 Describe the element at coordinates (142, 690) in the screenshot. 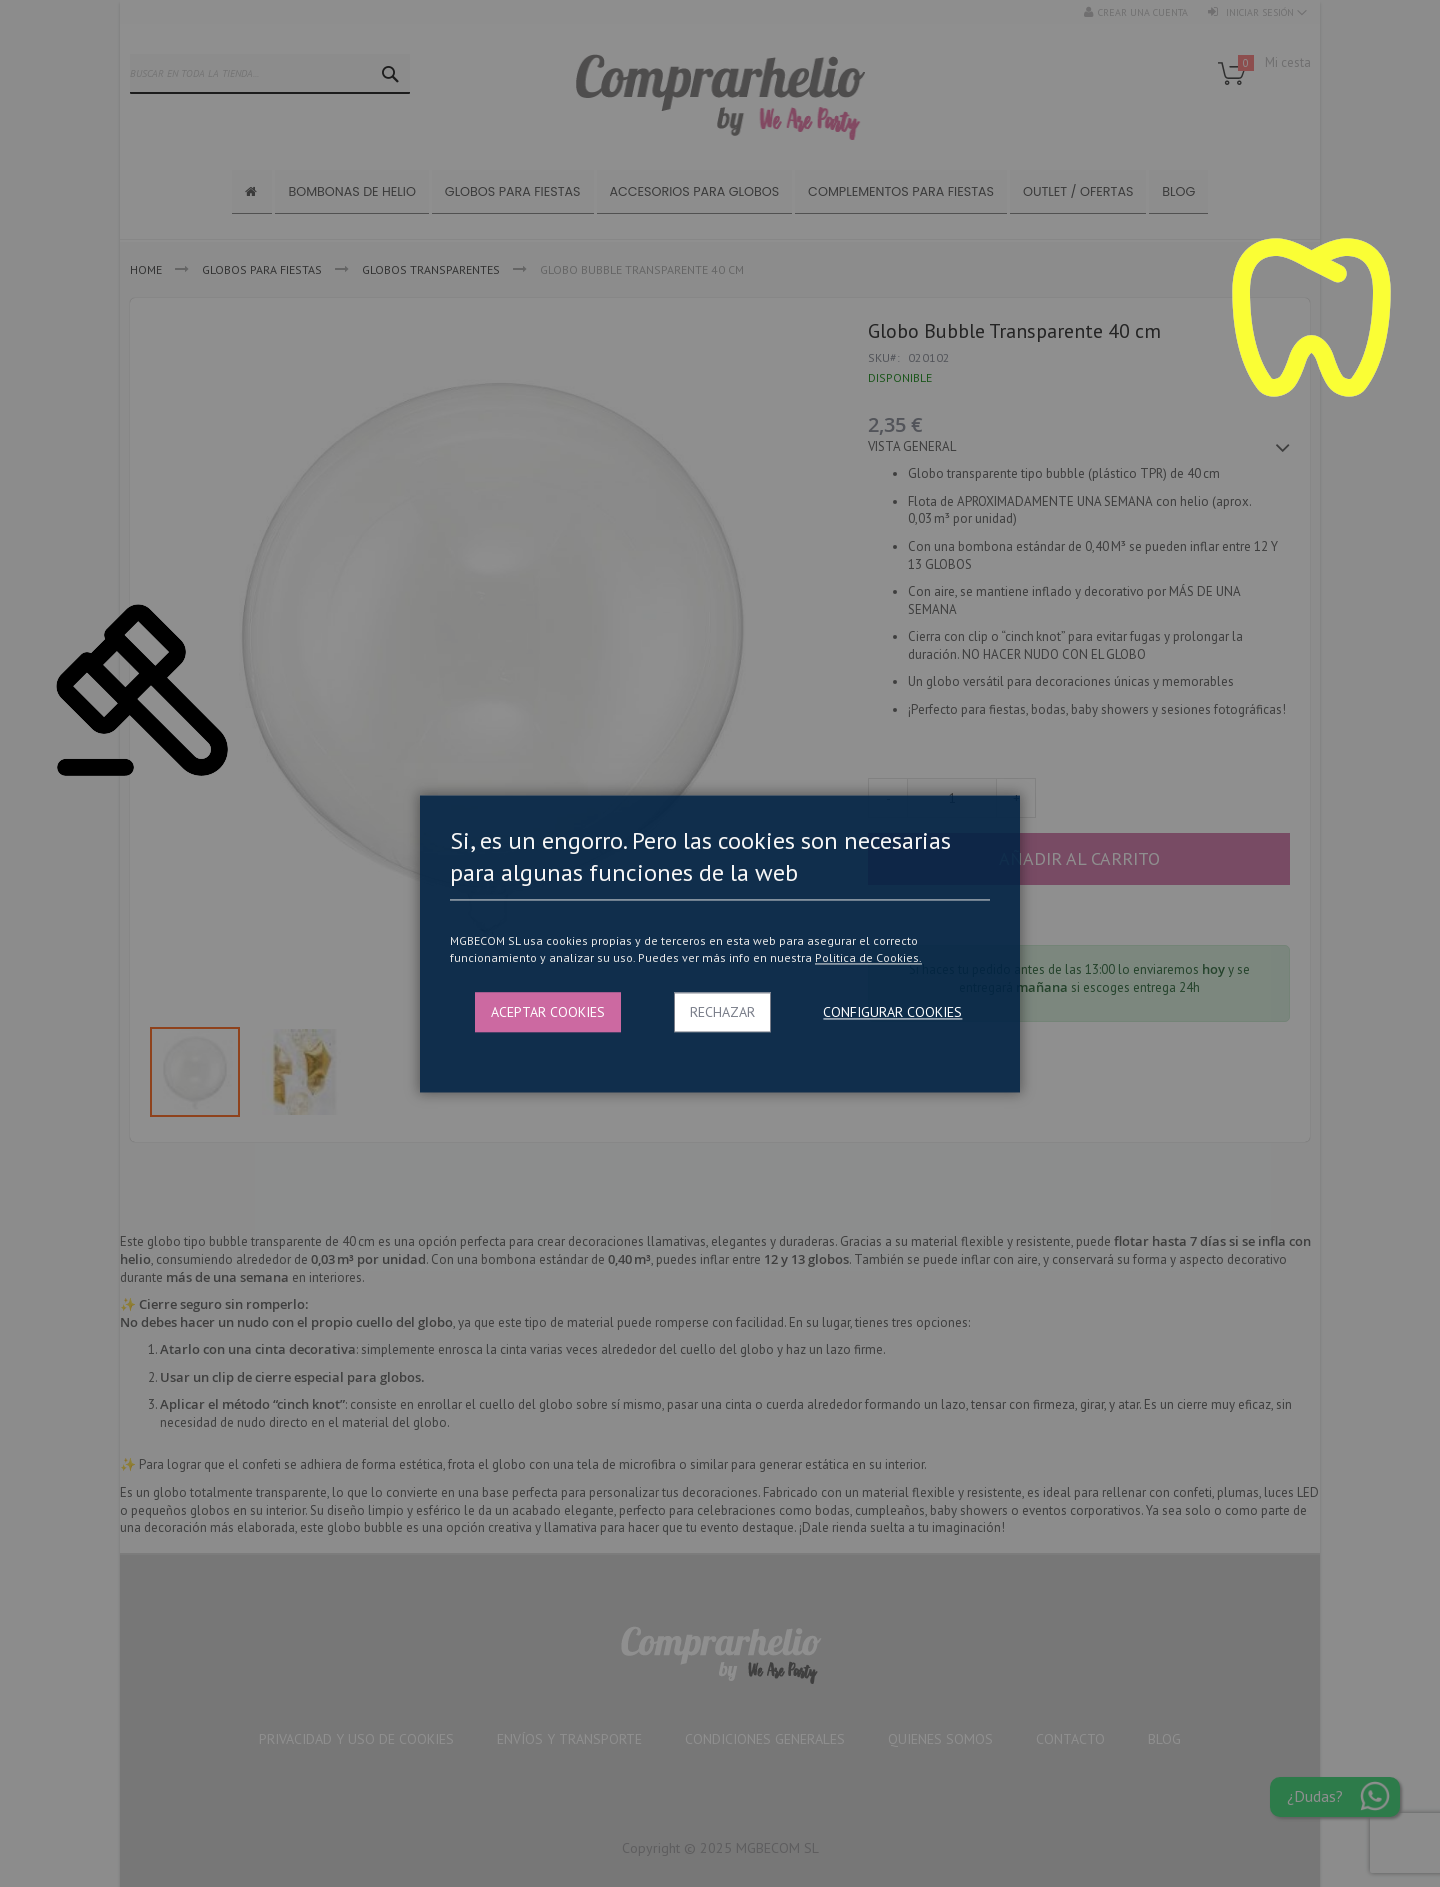

I see `access legal or court-related information` at that location.